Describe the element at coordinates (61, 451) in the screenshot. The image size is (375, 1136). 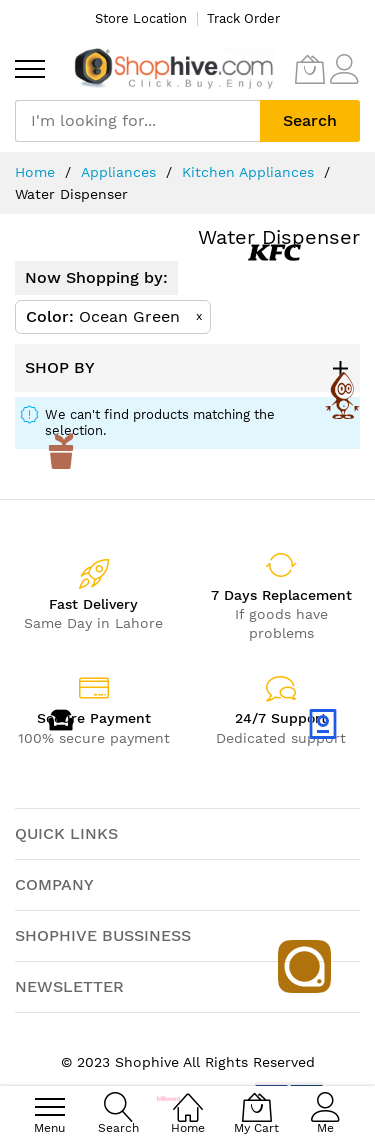
I see `open the Kueski app` at that location.